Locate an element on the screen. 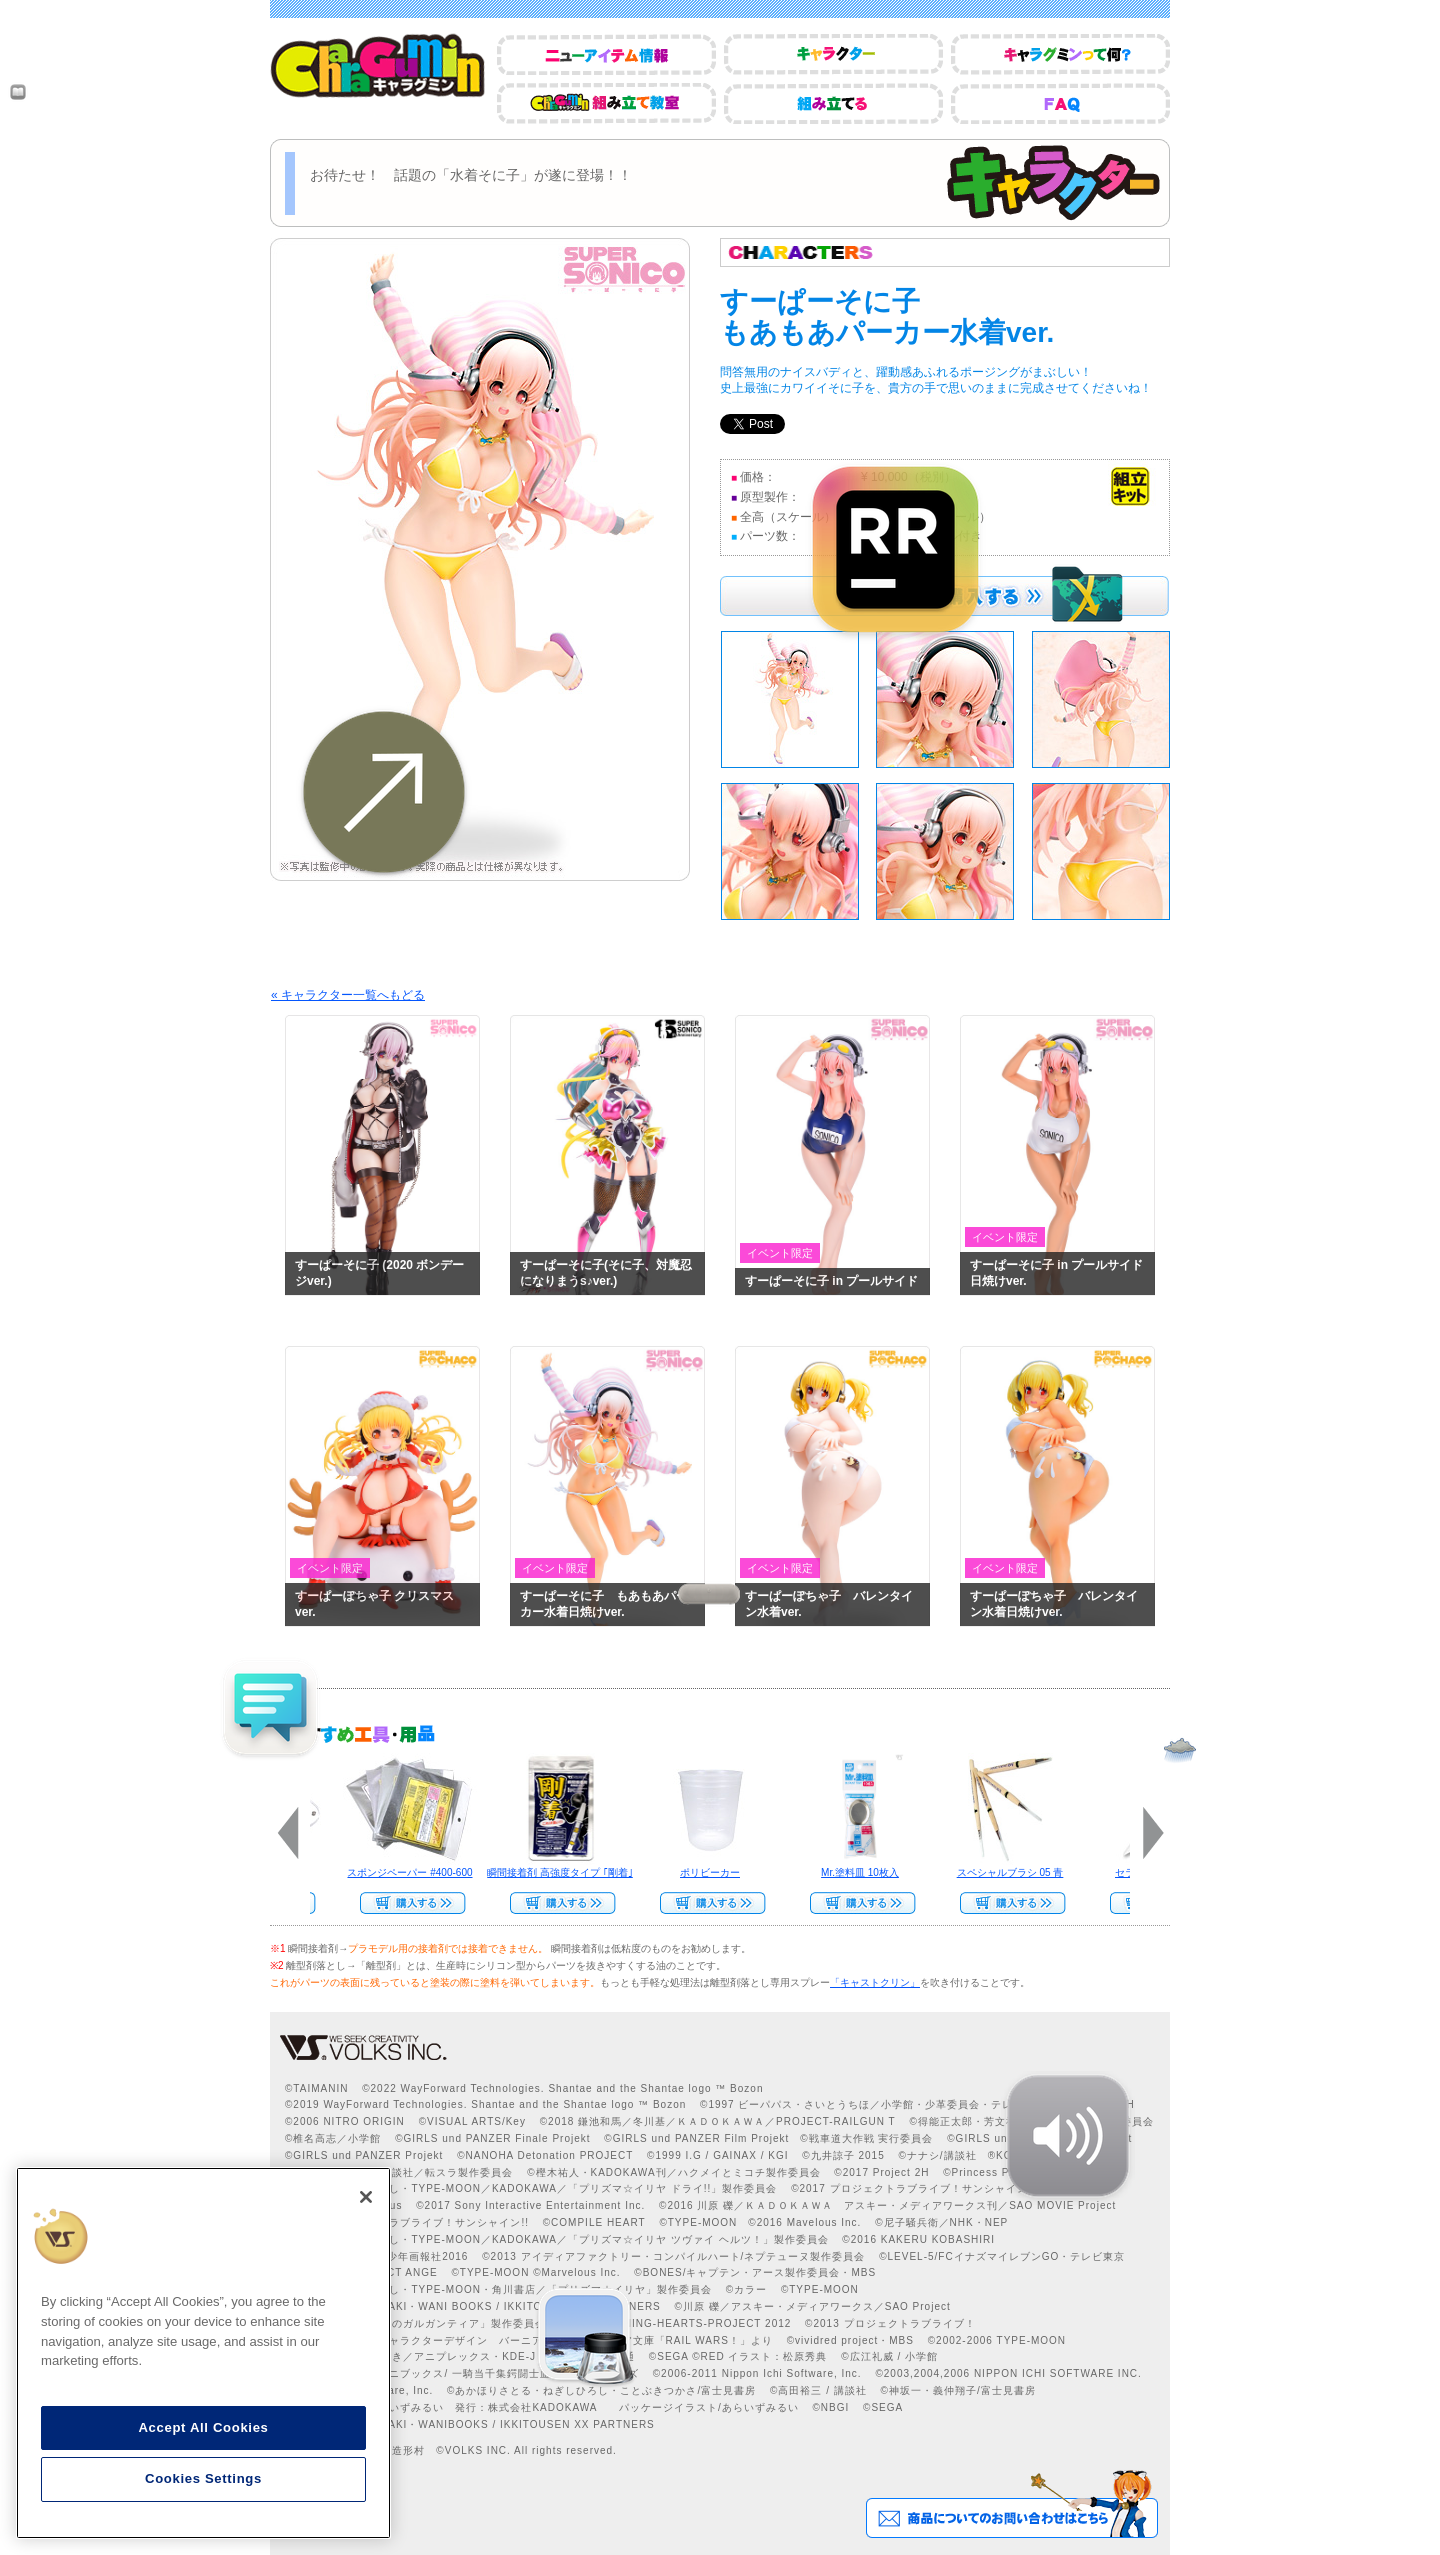  launch rustrover IDE is located at coordinates (895, 549).